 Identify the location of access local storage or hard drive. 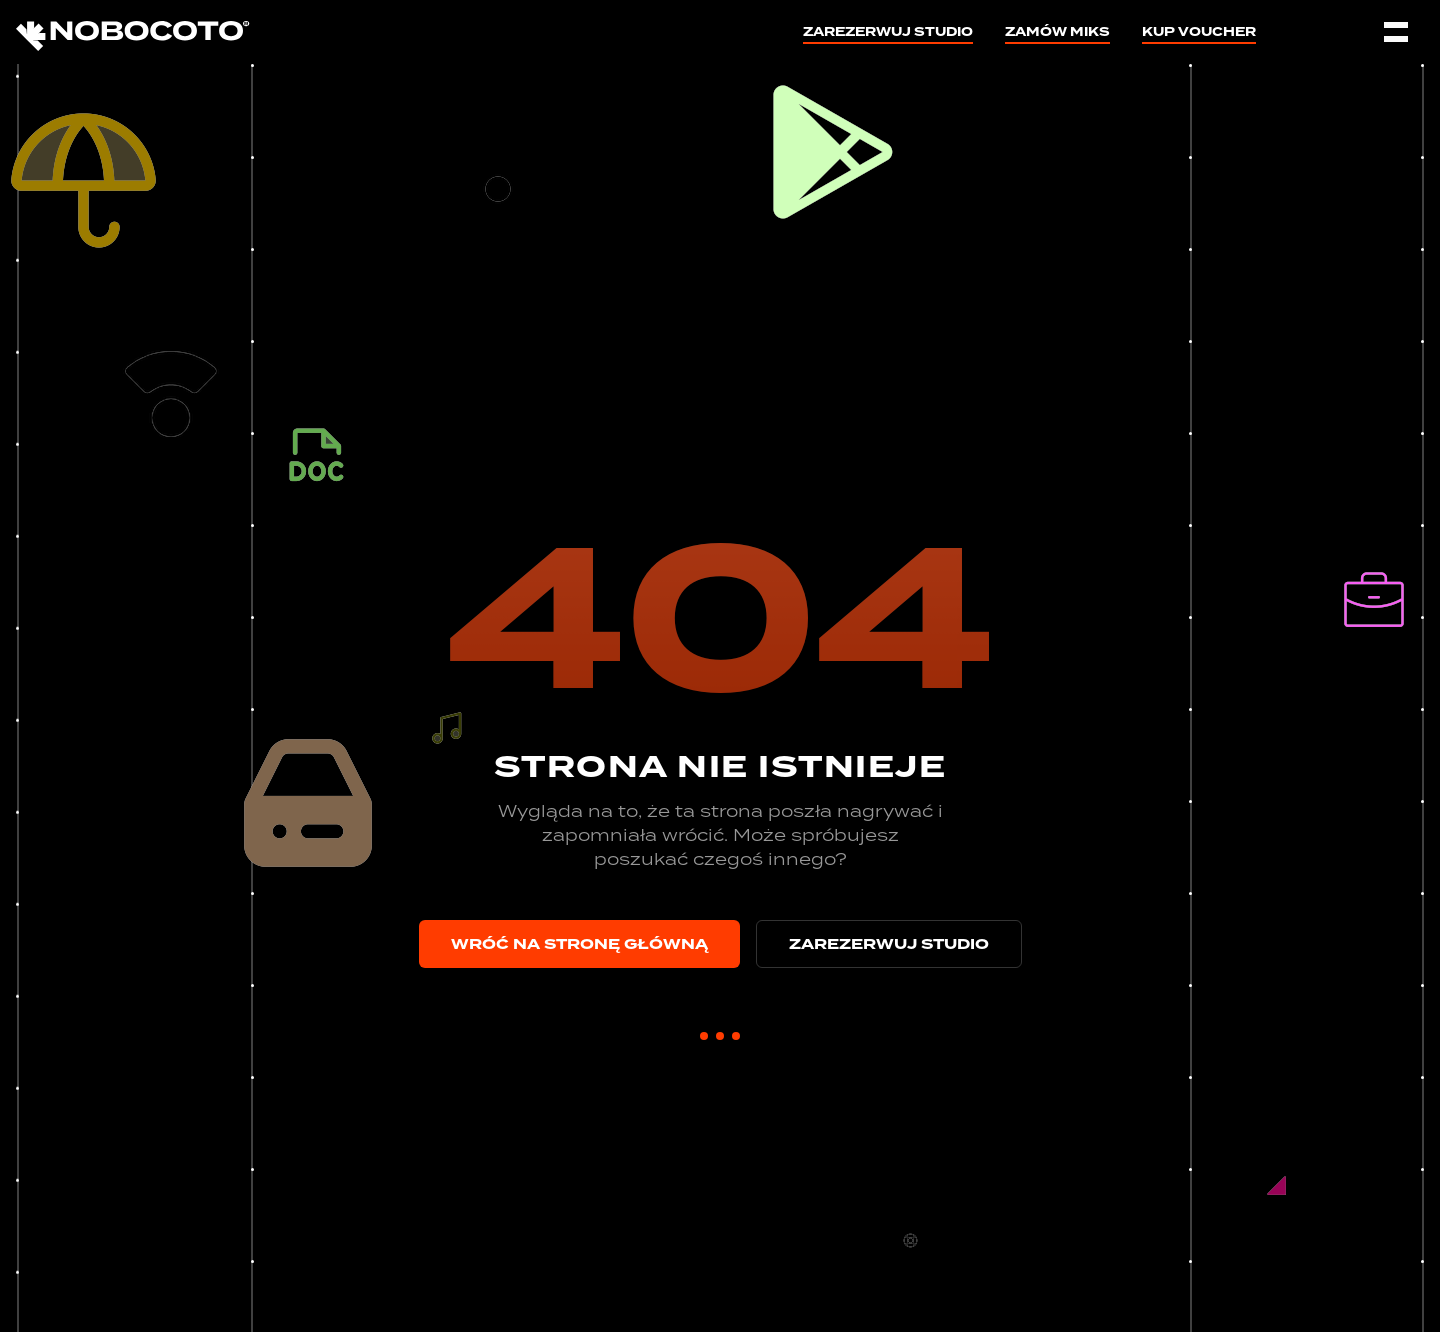
(308, 803).